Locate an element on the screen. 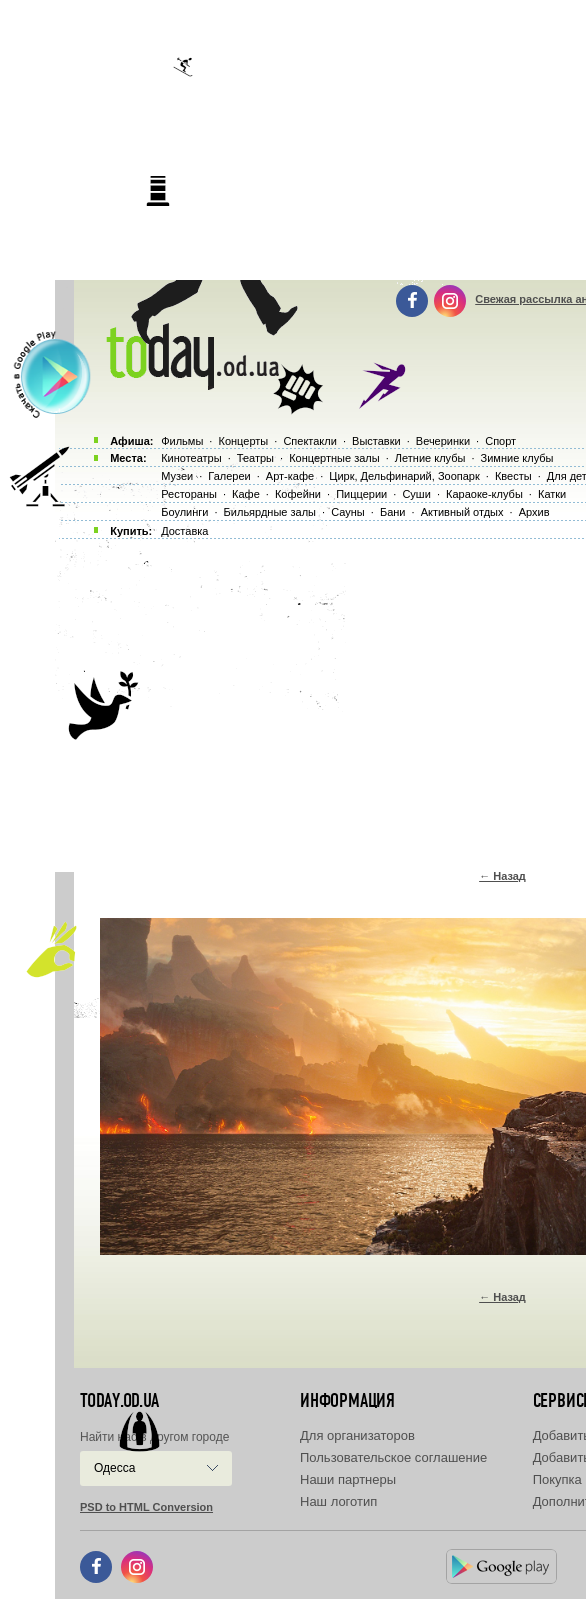  launch missile attack in game is located at coordinates (39, 476).